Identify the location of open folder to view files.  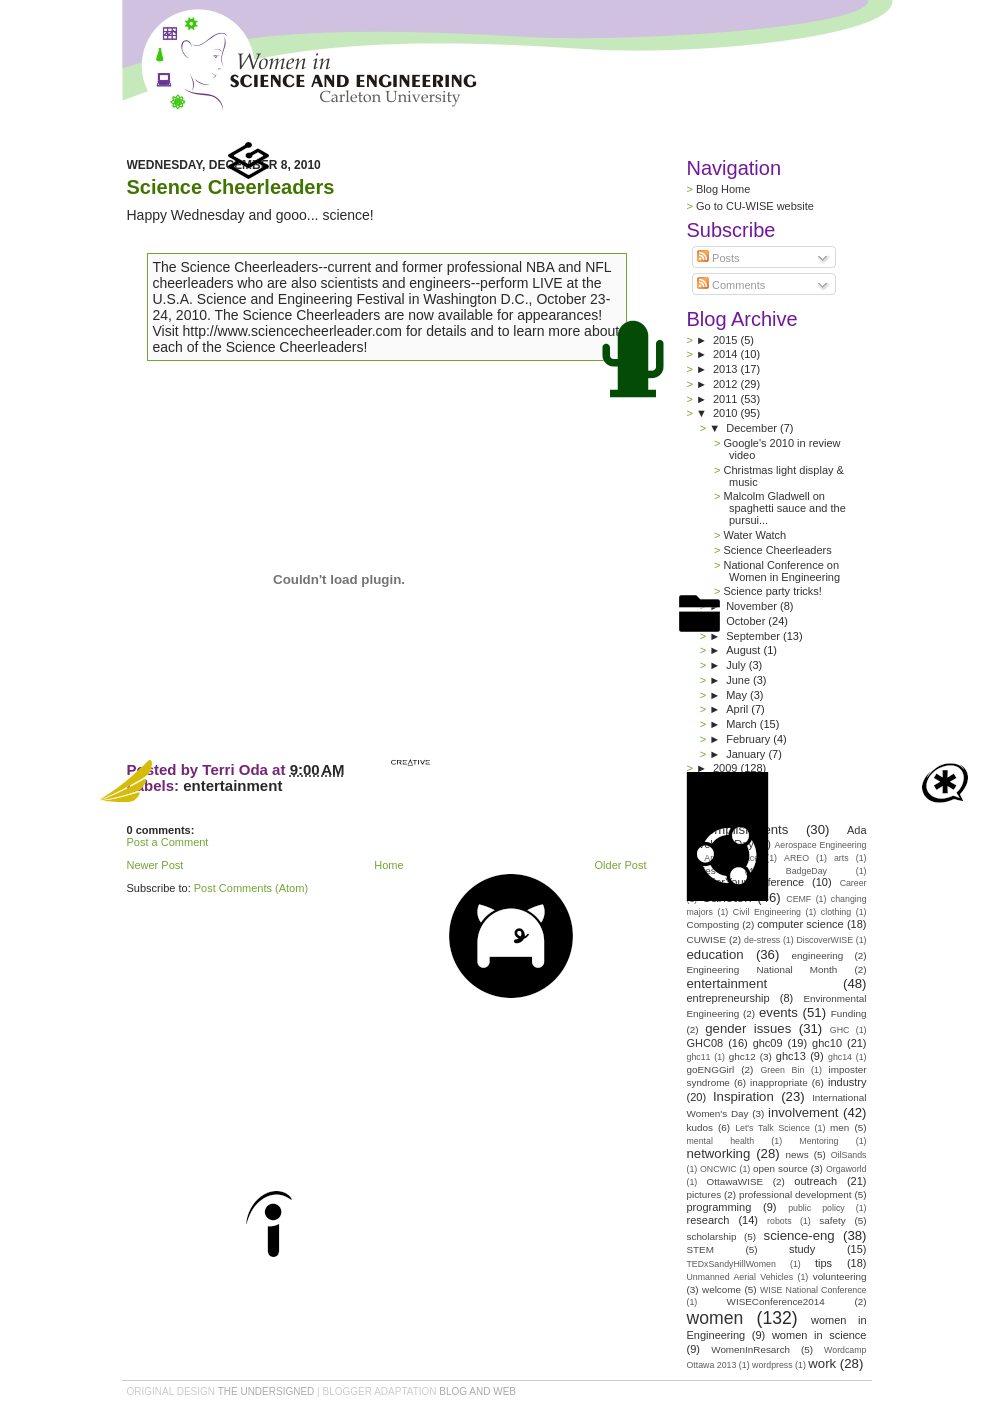
(699, 613).